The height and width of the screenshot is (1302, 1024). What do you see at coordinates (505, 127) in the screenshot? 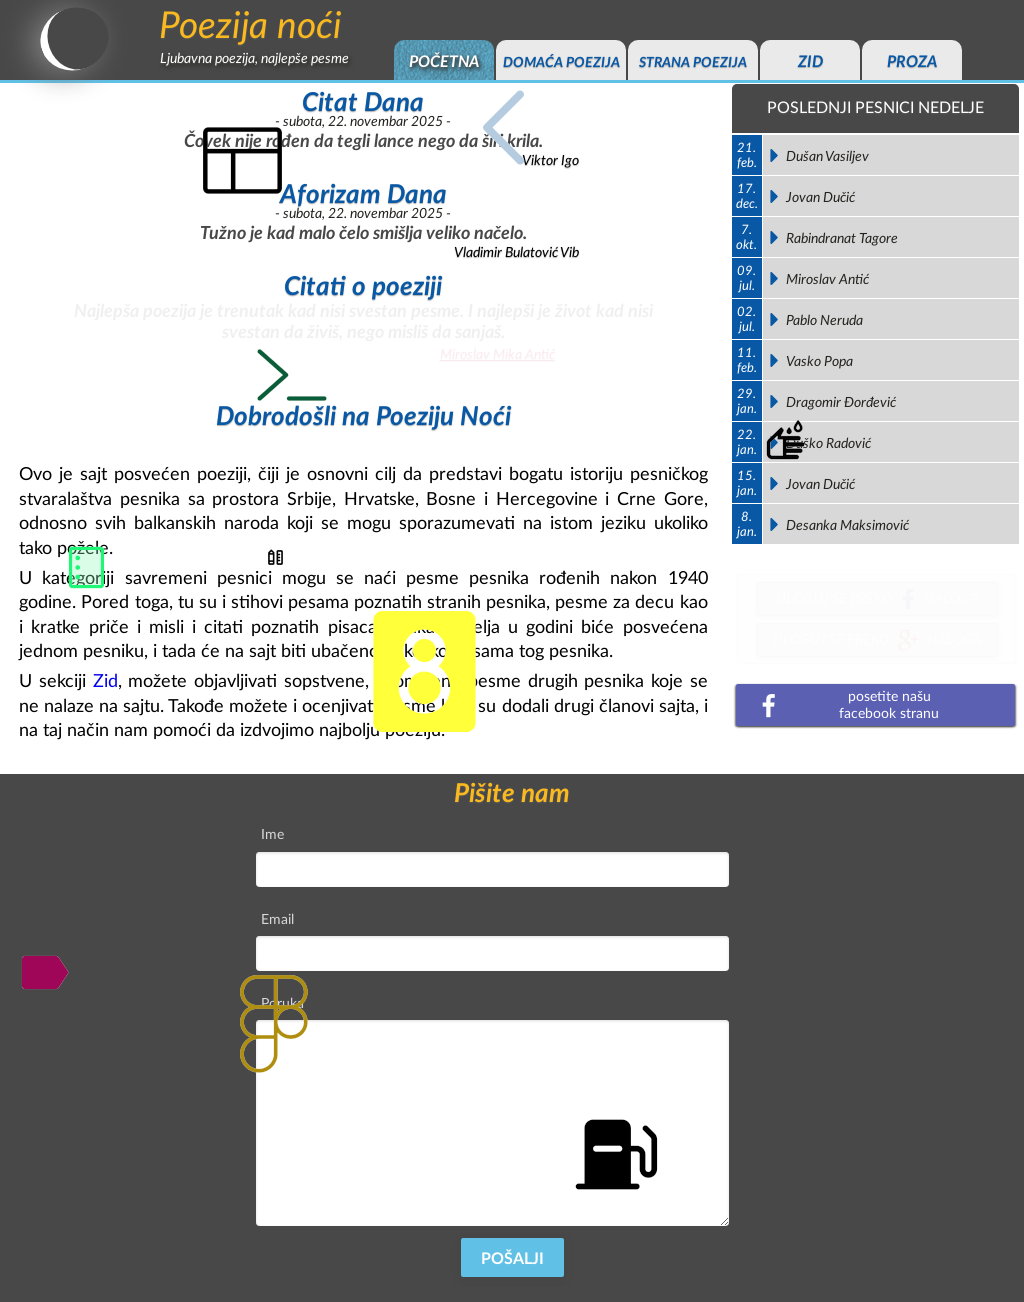
I see `go back to the previous page` at bounding box center [505, 127].